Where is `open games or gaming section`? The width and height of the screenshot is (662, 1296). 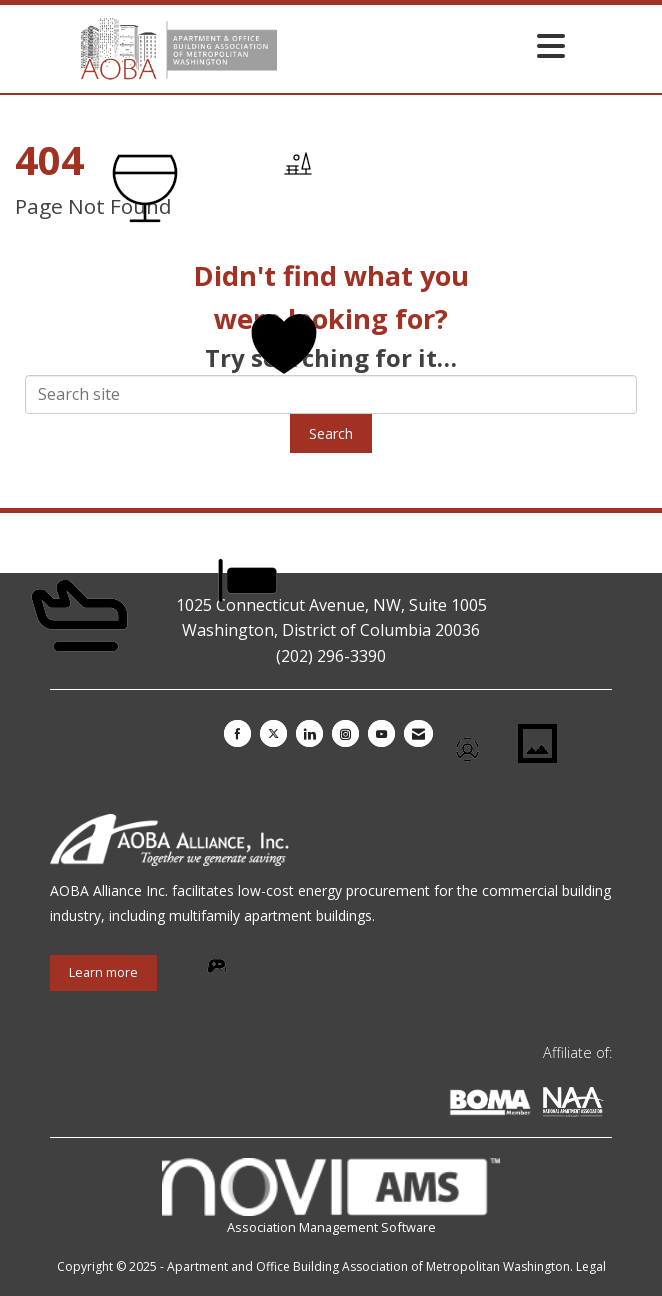 open games or gaming section is located at coordinates (217, 966).